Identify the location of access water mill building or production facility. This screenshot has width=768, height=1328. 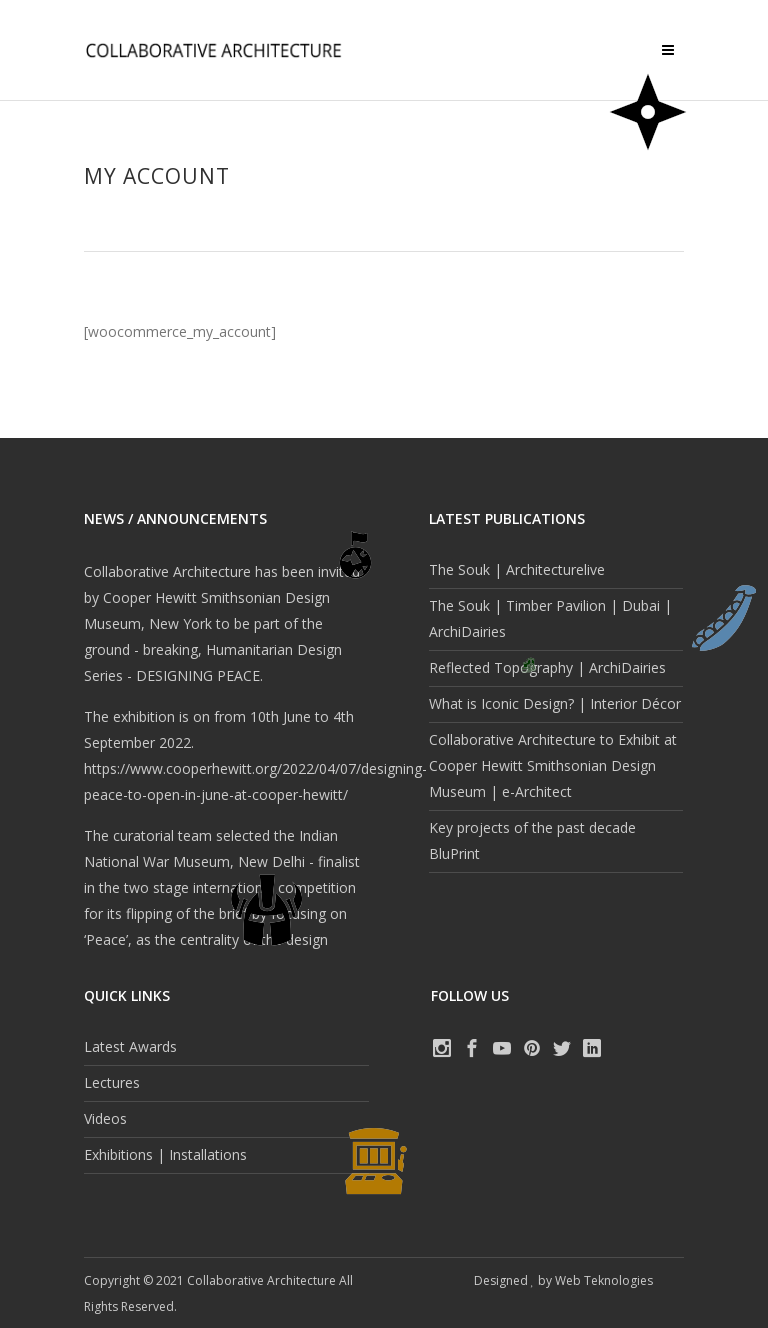
(529, 665).